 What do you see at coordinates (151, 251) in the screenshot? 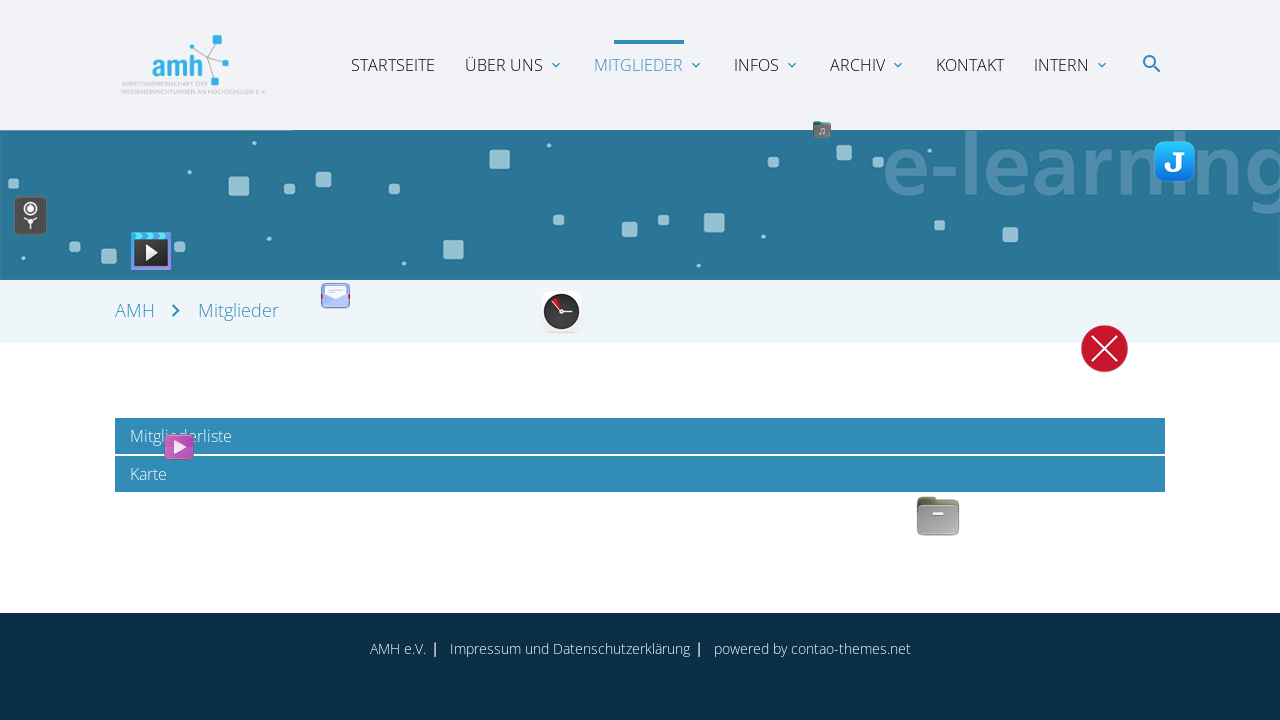
I see `open tv2 streaming app` at bounding box center [151, 251].